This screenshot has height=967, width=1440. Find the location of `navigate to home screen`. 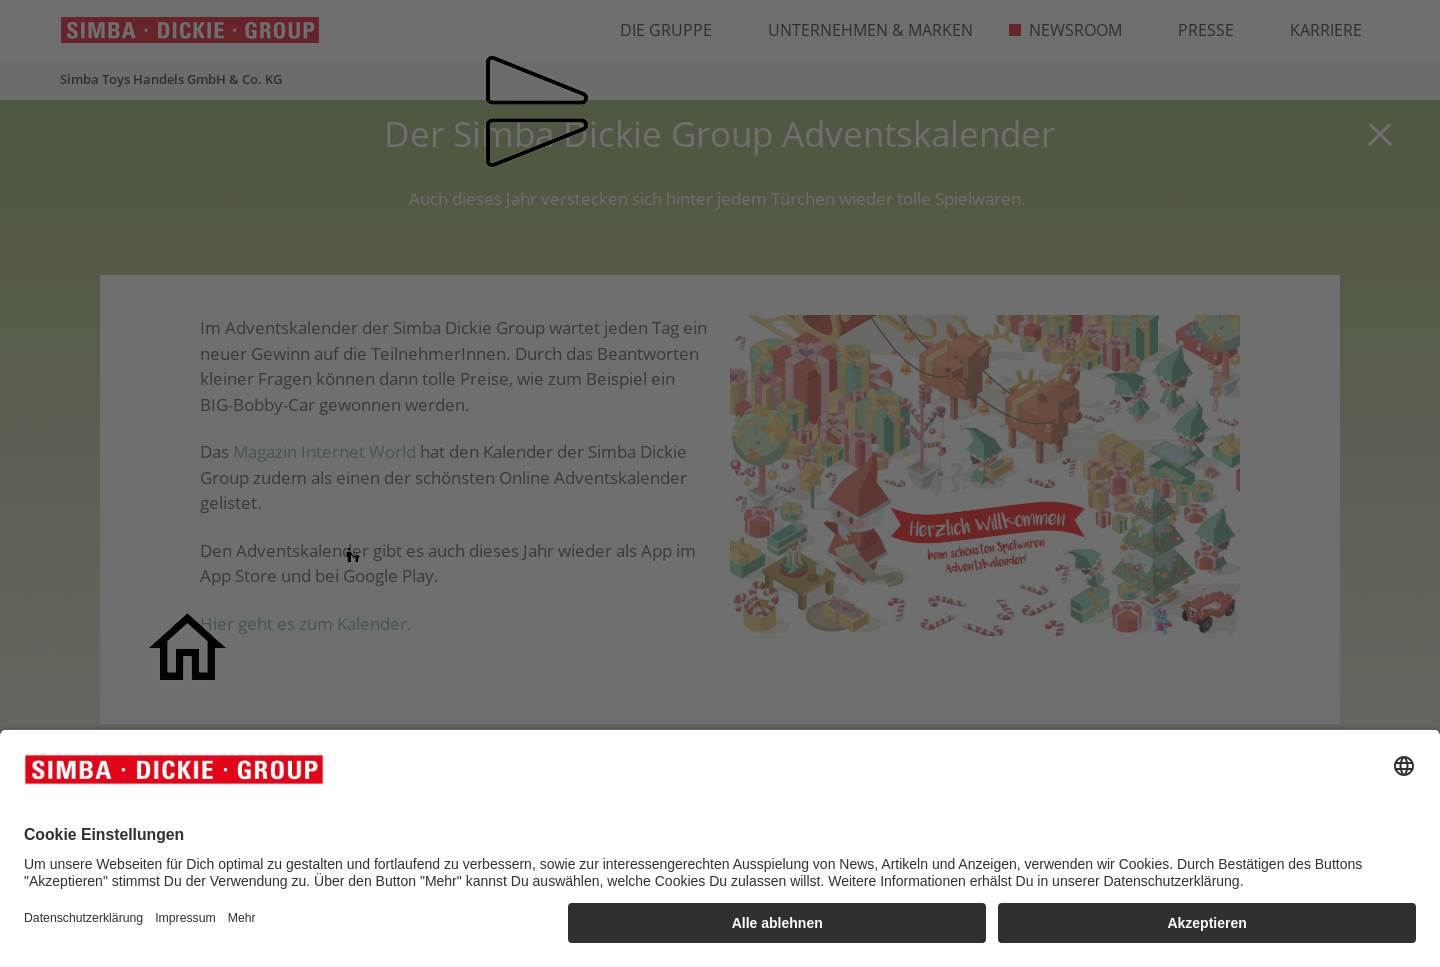

navigate to home screen is located at coordinates (187, 648).